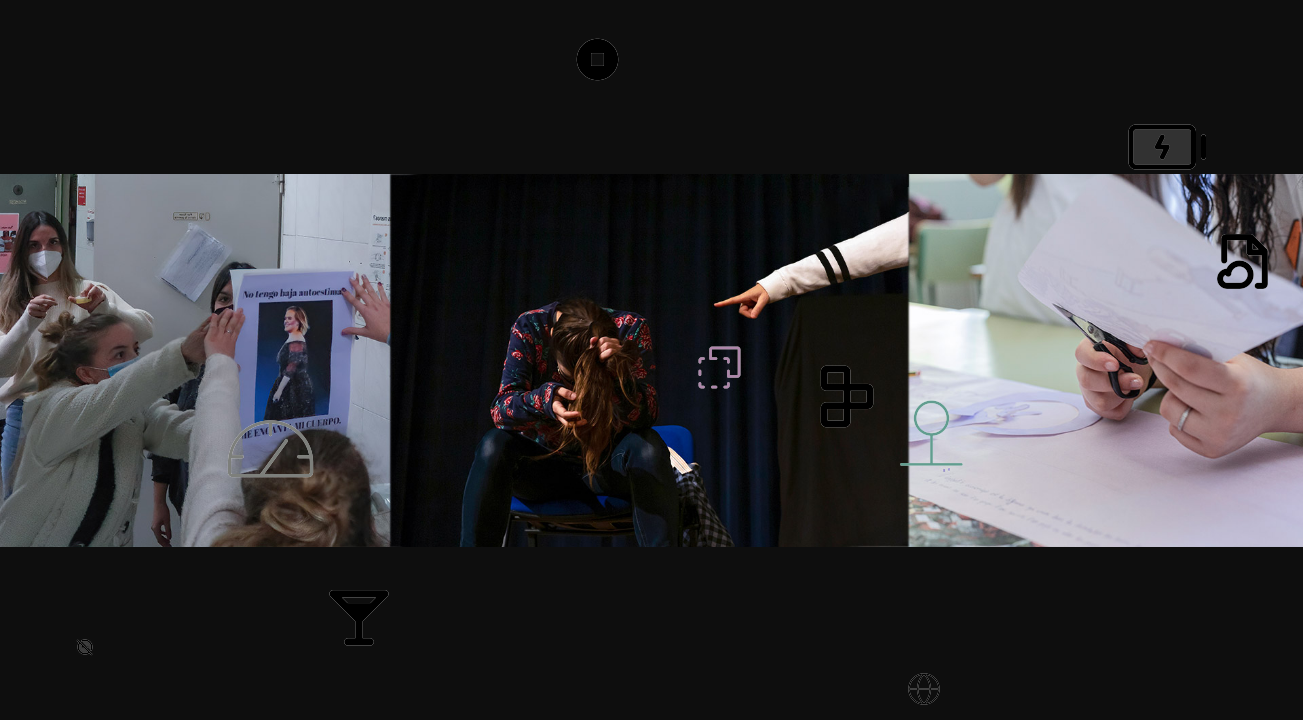 This screenshot has width=1303, height=720. I want to click on browse cocktail or drink recipes, so click(359, 616).